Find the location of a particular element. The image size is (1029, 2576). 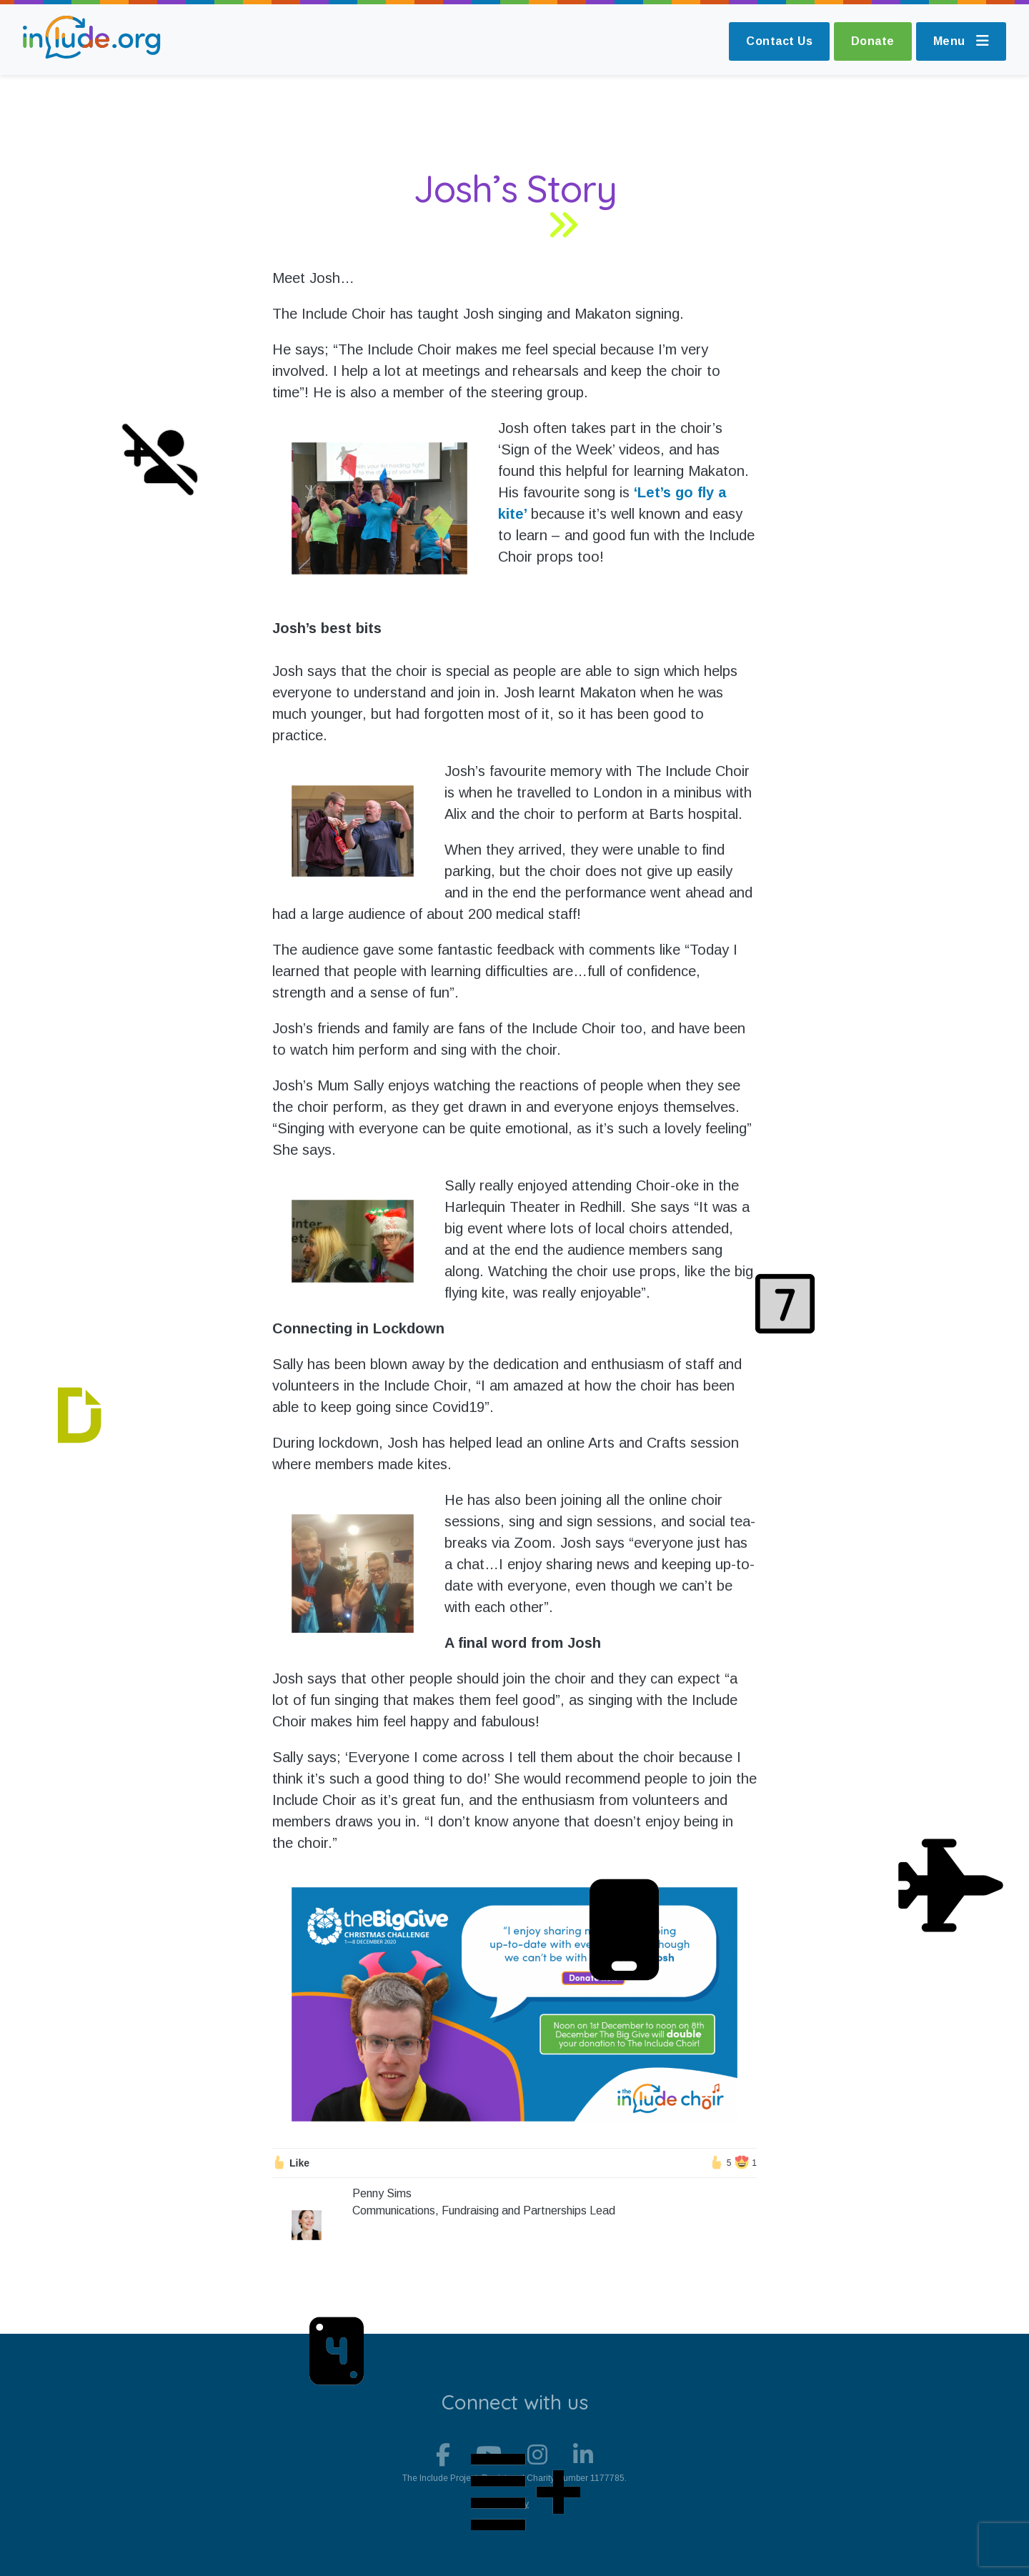

dochub logo - access document signing and editing platform is located at coordinates (80, 1415).